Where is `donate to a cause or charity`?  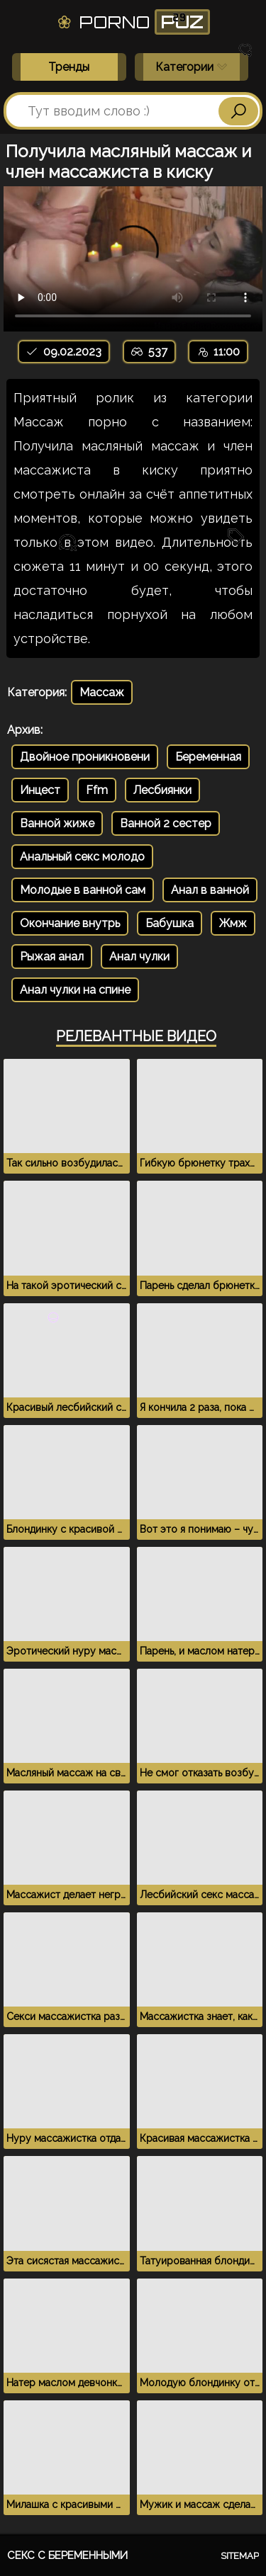 donate to a cause or charity is located at coordinates (245, 50).